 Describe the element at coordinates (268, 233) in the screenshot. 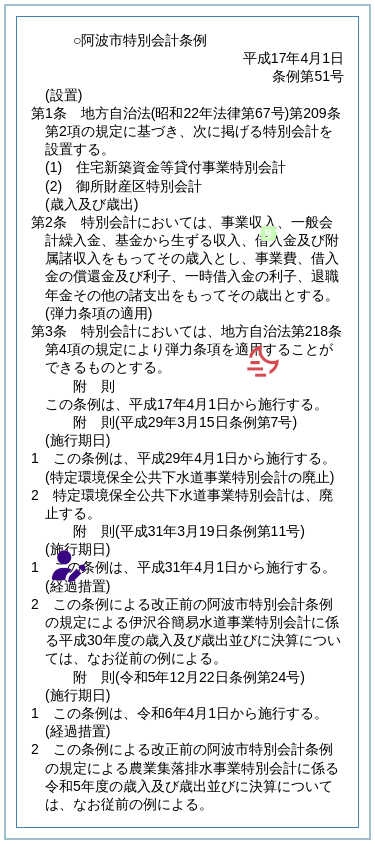

I see `bootstrap framework logo` at that location.